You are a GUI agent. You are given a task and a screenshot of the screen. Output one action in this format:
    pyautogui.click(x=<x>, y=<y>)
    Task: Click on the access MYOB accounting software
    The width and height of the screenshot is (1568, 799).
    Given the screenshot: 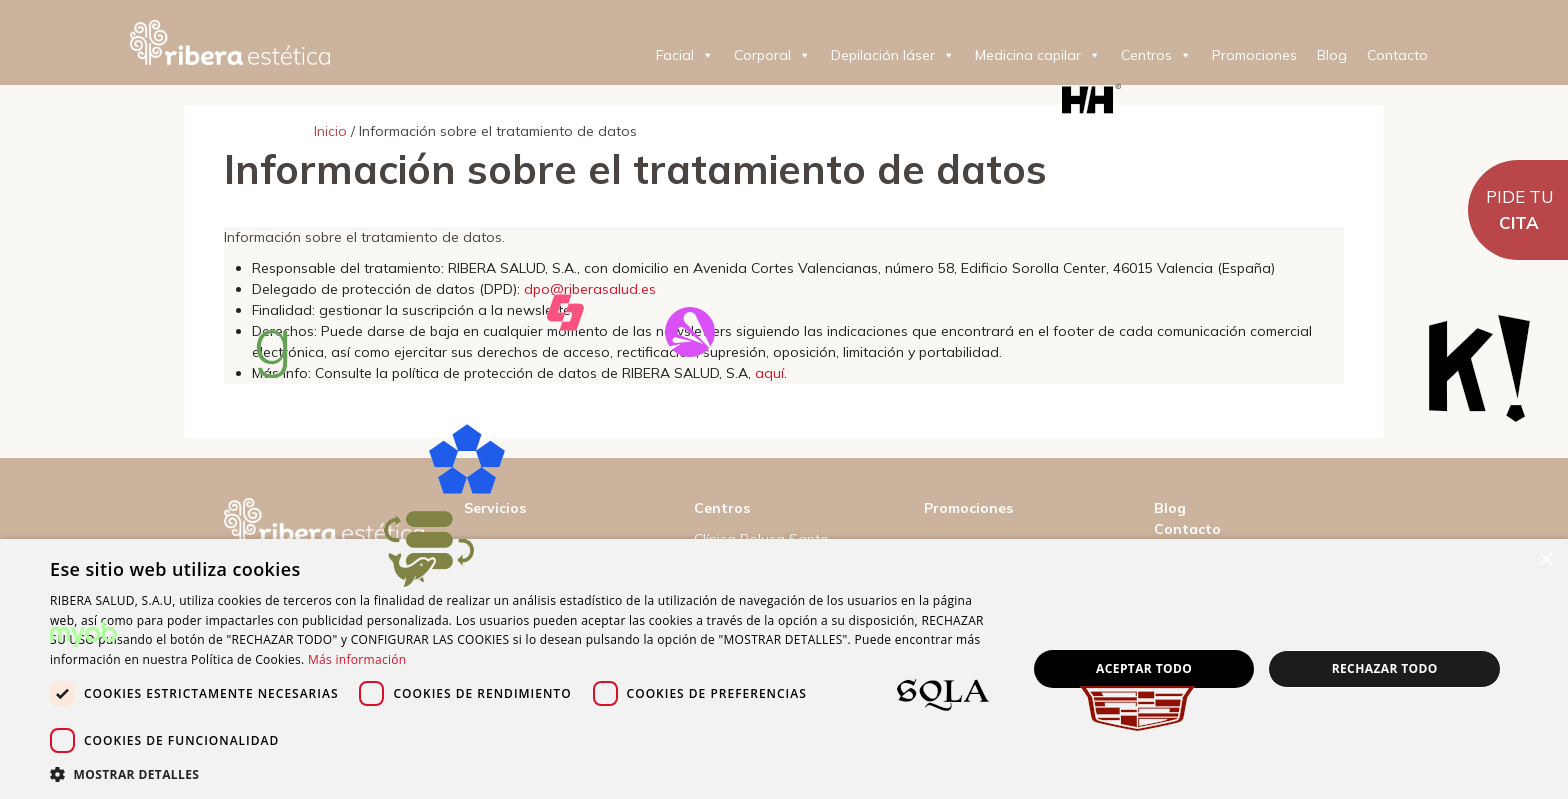 What is the action you would take?
    pyautogui.click(x=83, y=634)
    